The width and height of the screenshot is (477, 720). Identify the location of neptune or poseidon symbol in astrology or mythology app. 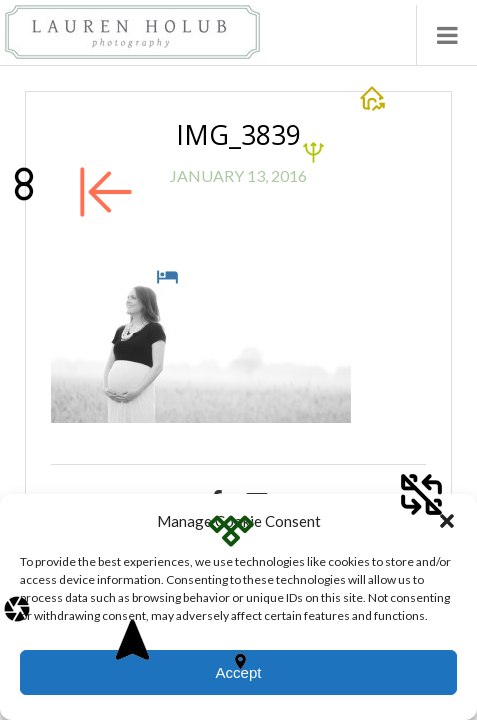
(313, 152).